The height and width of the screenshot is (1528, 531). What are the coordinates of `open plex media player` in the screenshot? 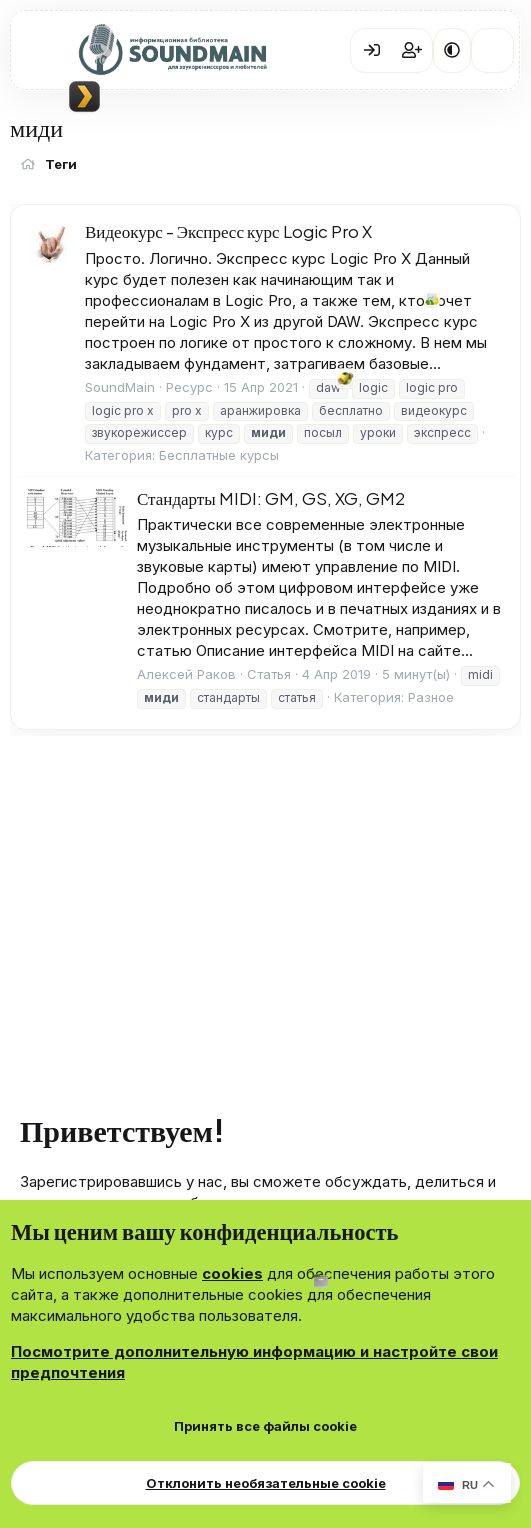 It's located at (84, 96).